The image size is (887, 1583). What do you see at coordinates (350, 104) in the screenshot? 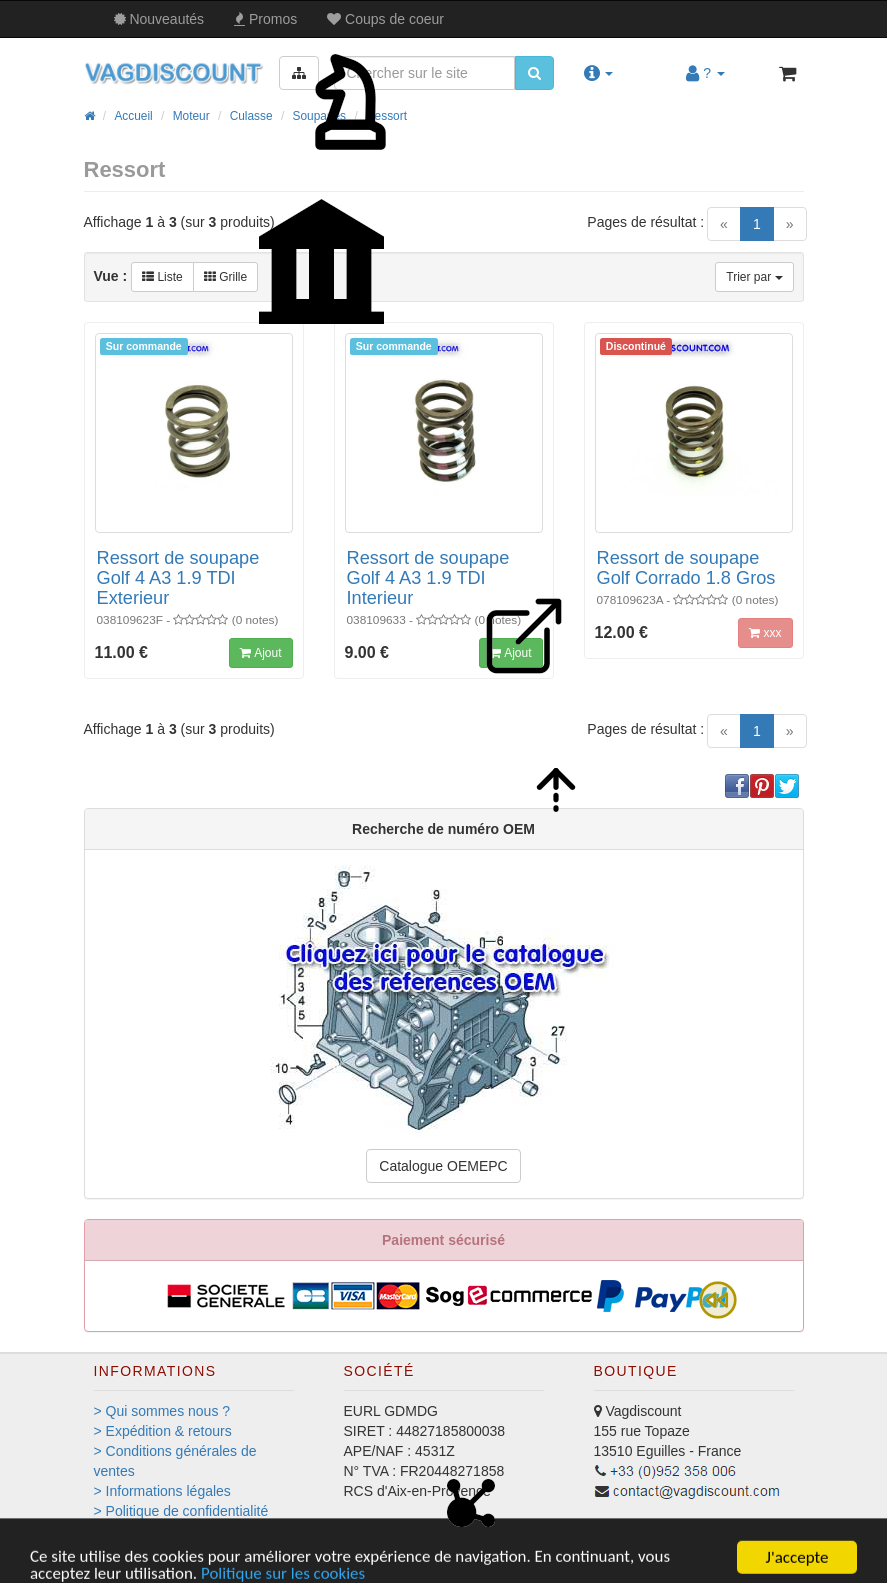
I see `play chess or access chess game` at bounding box center [350, 104].